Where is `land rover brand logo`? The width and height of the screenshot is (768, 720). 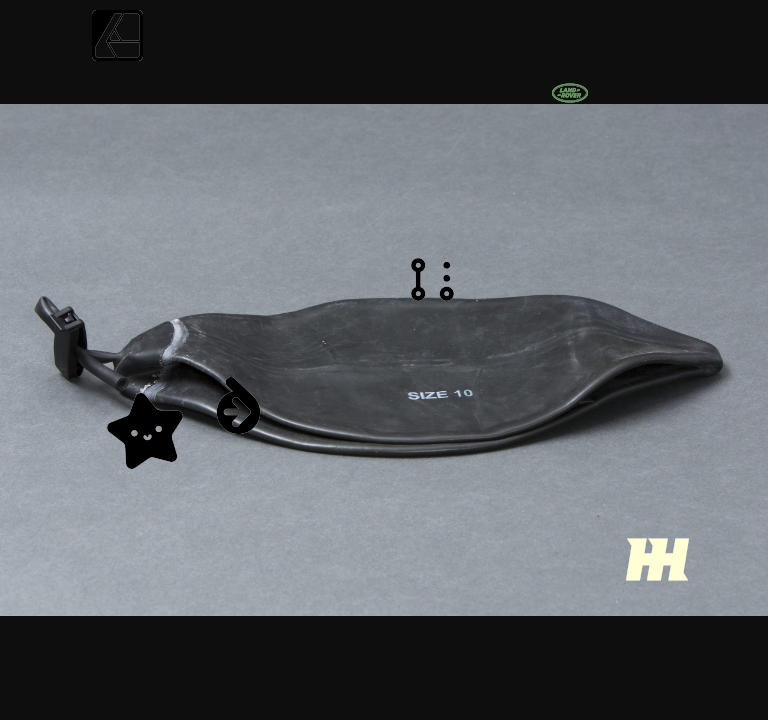
land rover brand logo is located at coordinates (570, 93).